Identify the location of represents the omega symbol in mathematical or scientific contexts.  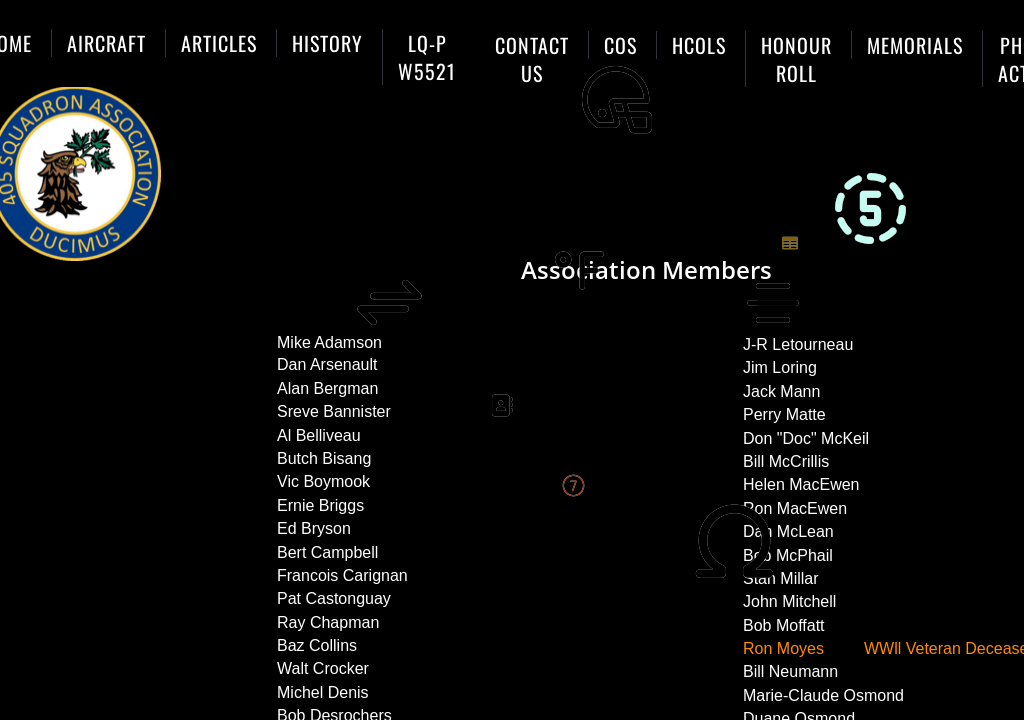
(734, 543).